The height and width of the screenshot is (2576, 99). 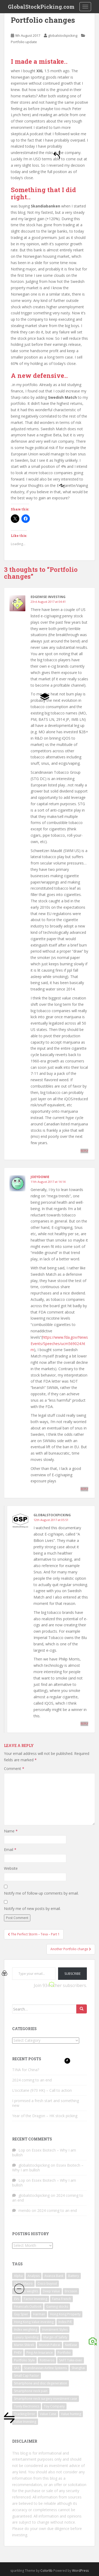 I want to click on take the next left turn, so click(x=57, y=155).